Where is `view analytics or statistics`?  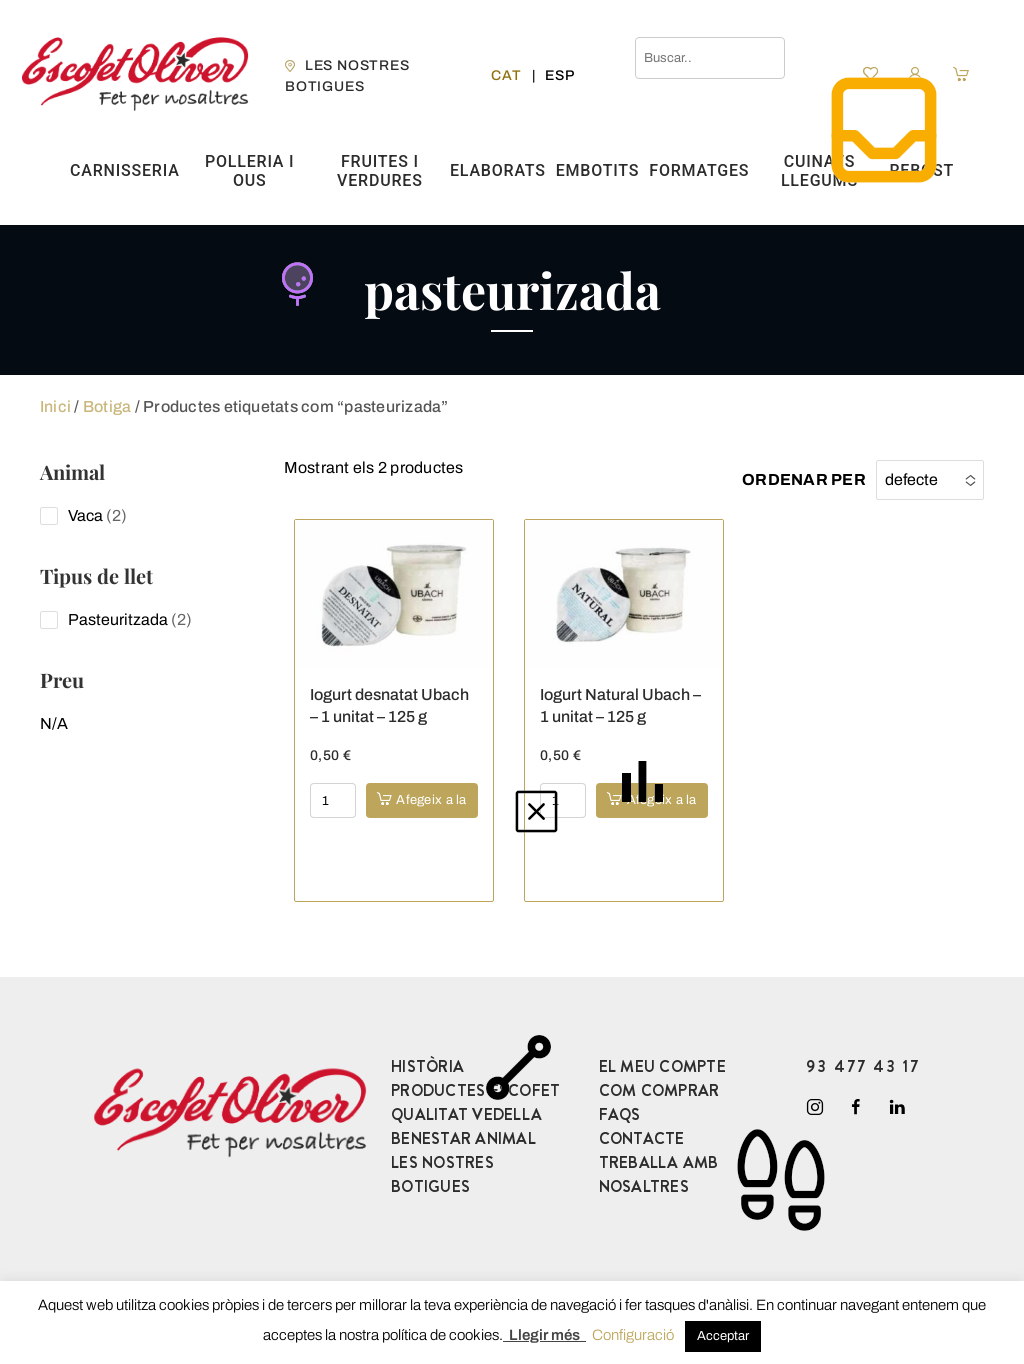 view analytics or statistics is located at coordinates (642, 781).